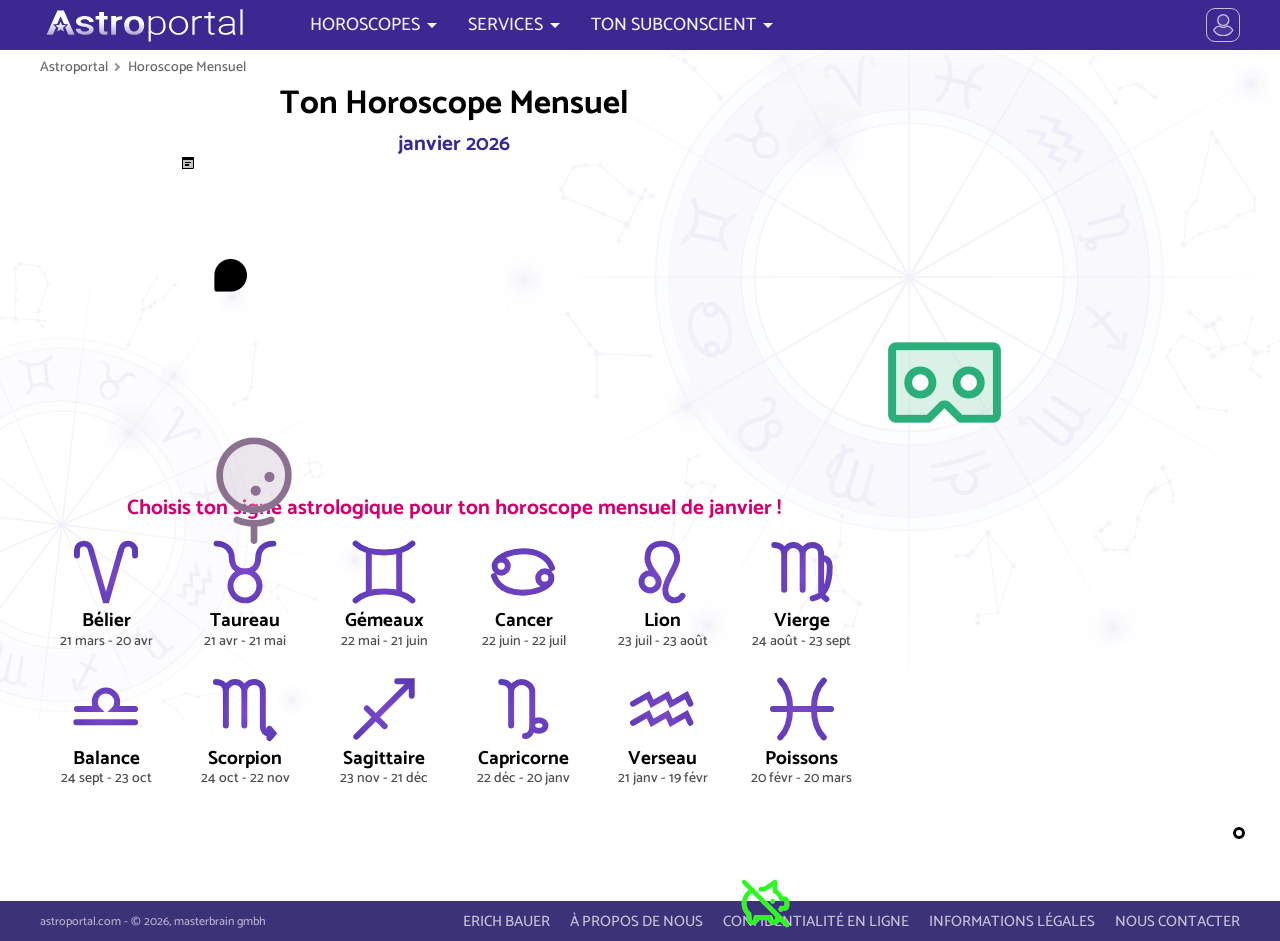 Image resolution: width=1280 pixels, height=941 pixels. Describe the element at coordinates (188, 163) in the screenshot. I see `open rich text editor` at that location.